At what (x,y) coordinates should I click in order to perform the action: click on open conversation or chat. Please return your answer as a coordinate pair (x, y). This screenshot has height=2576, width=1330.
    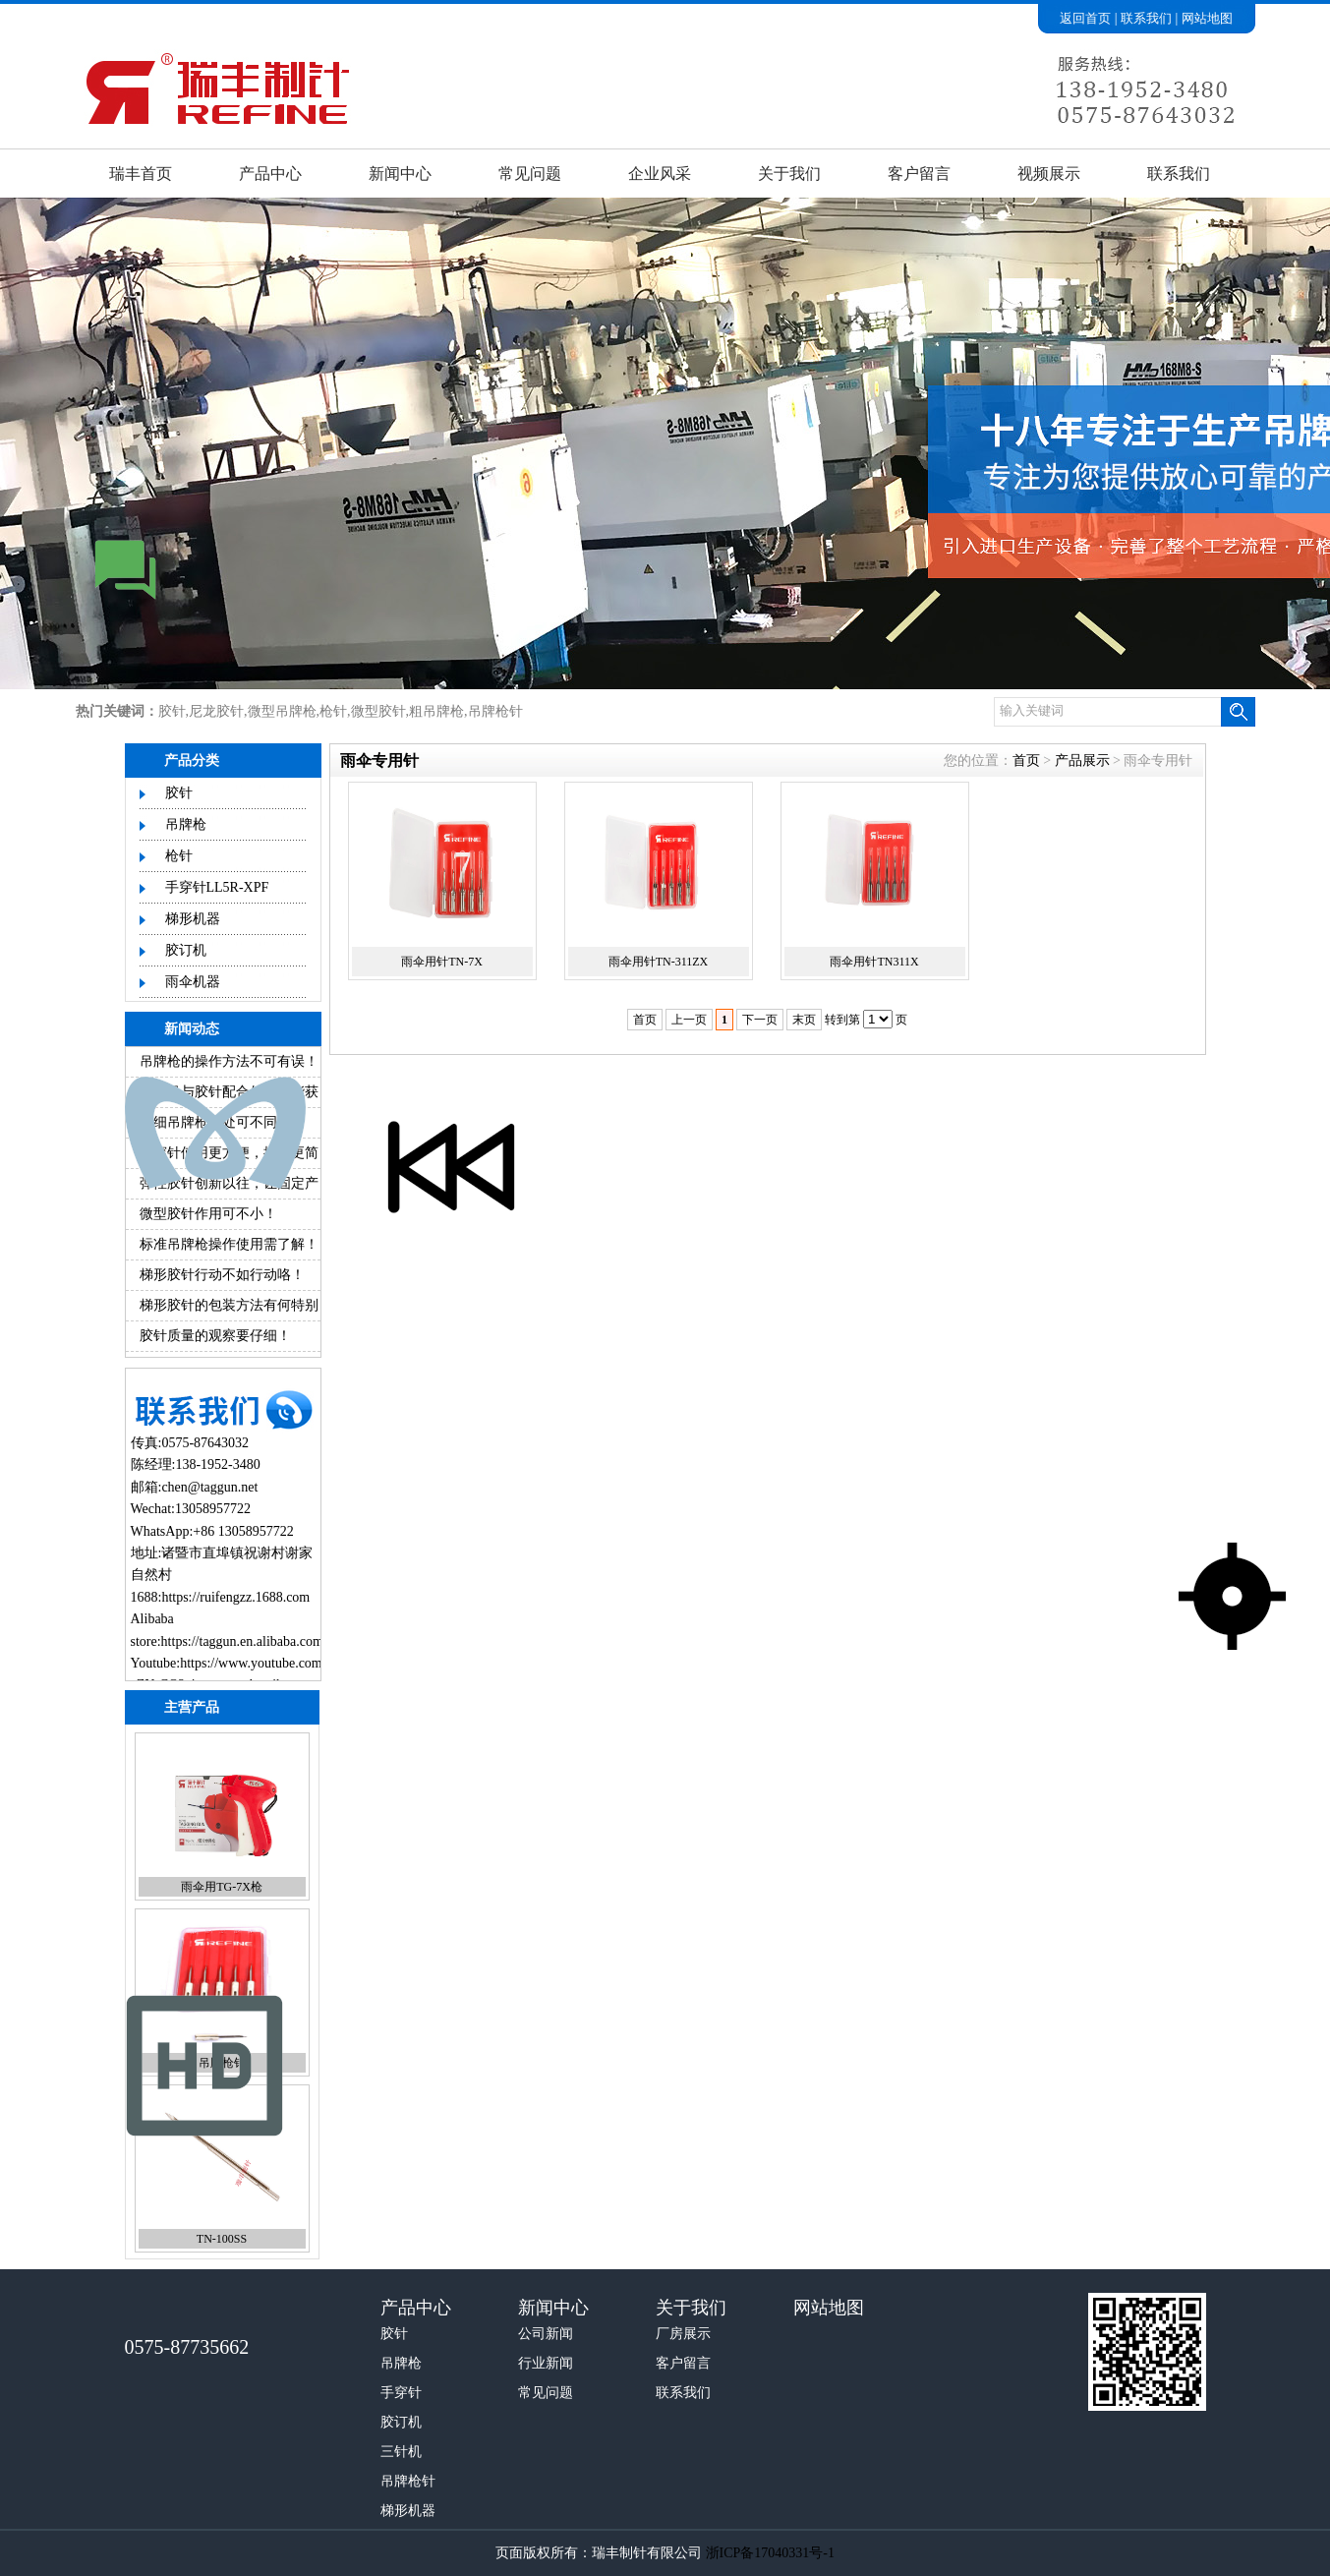
    Looking at the image, I should click on (127, 566).